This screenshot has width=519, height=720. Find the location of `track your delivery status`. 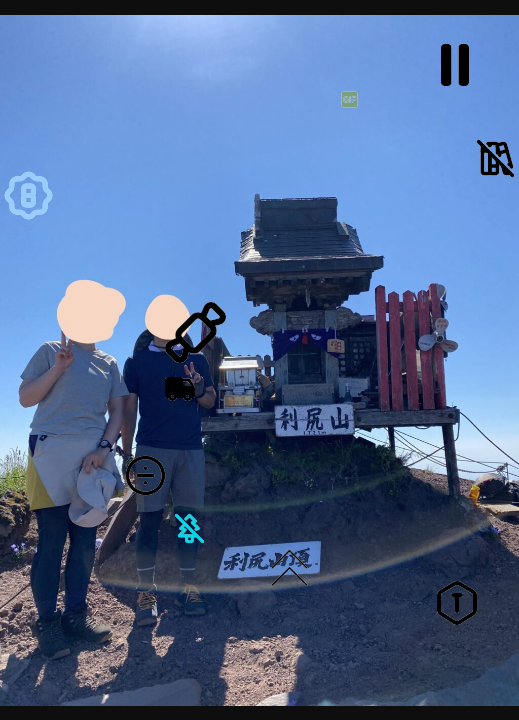

track your delivery status is located at coordinates (180, 389).